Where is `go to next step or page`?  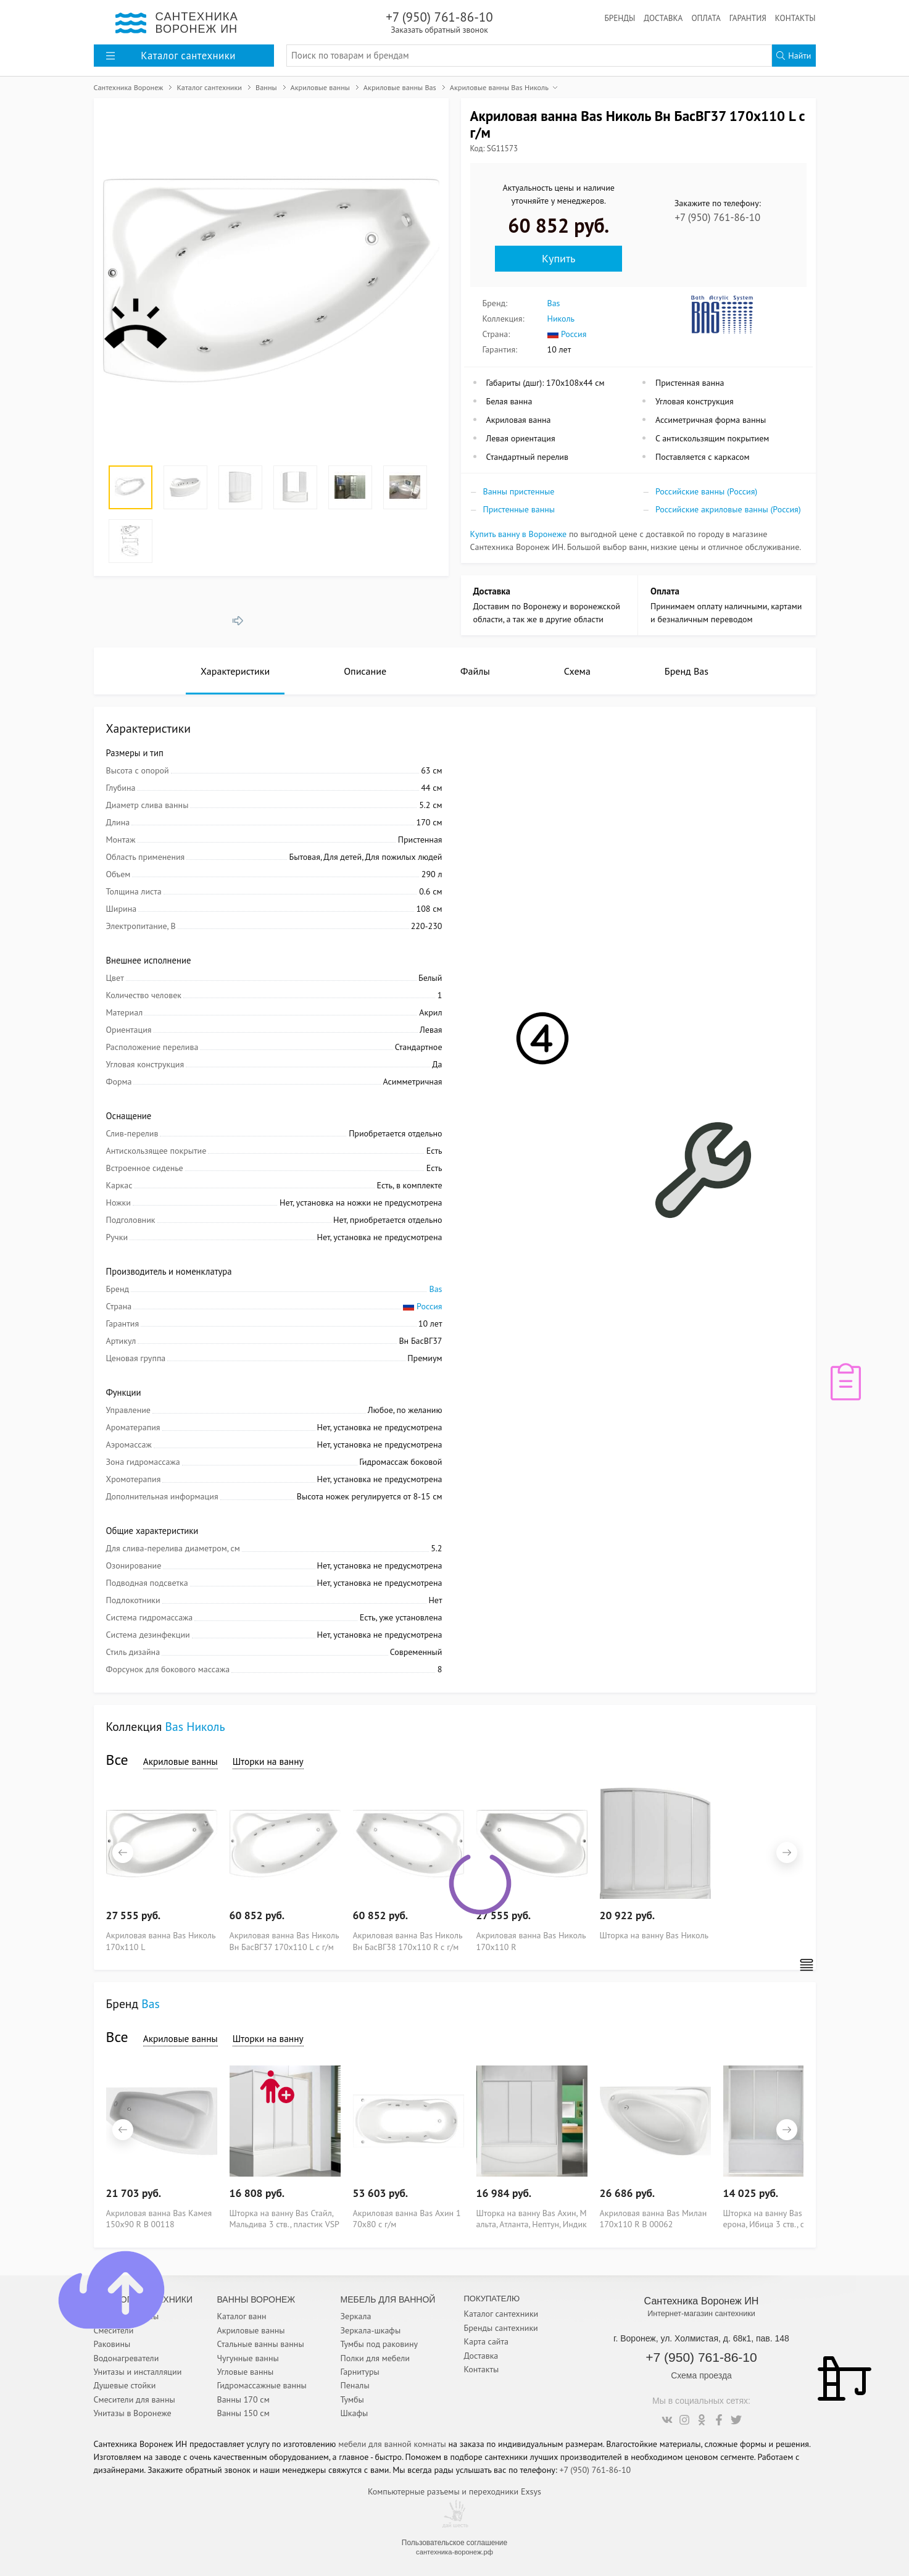
go to next step or page is located at coordinates (238, 620).